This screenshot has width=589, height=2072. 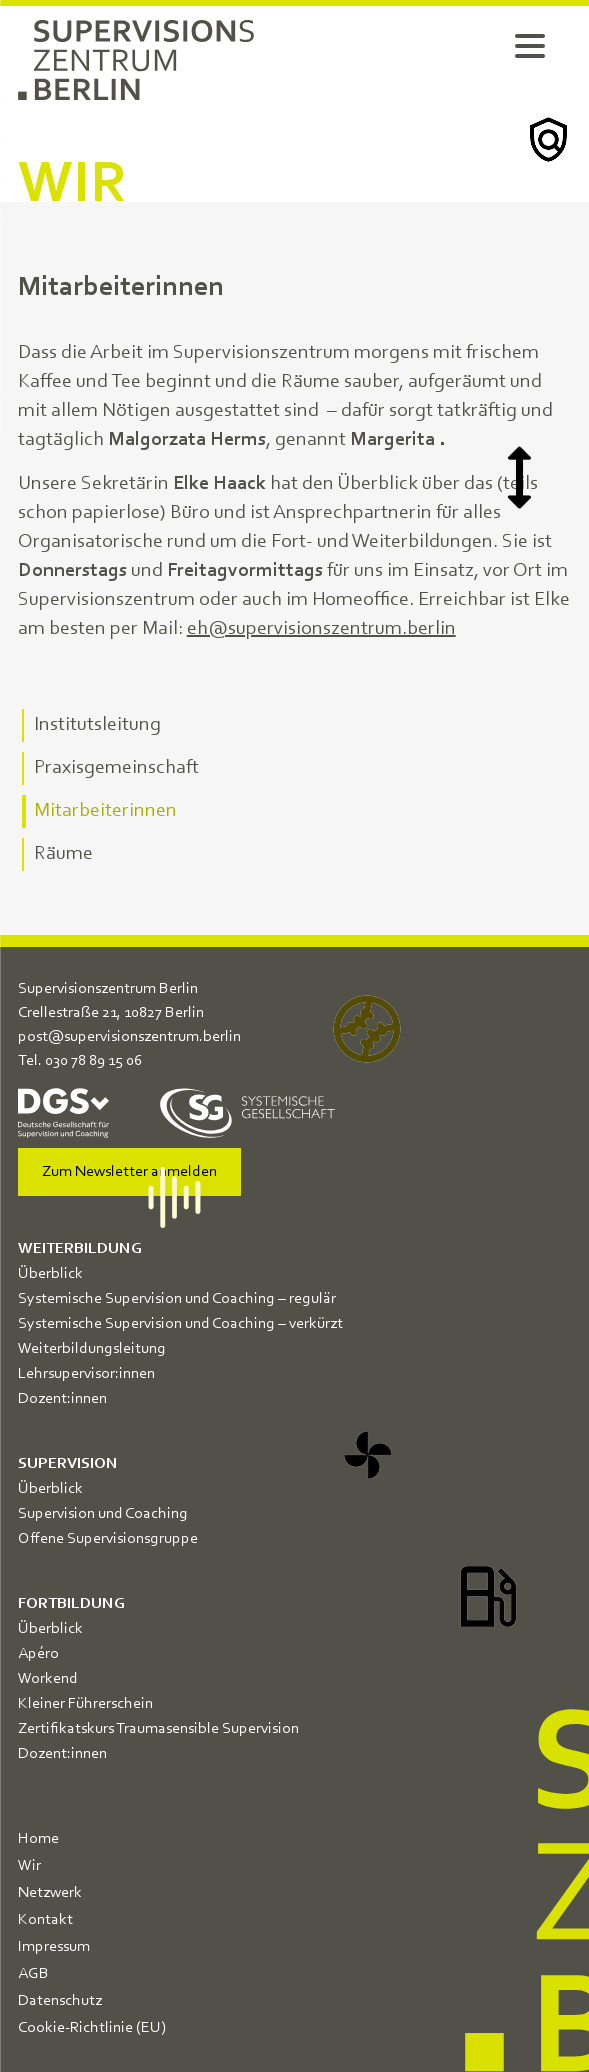 What do you see at coordinates (548, 139) in the screenshot?
I see `view privacy policy or terms` at bounding box center [548, 139].